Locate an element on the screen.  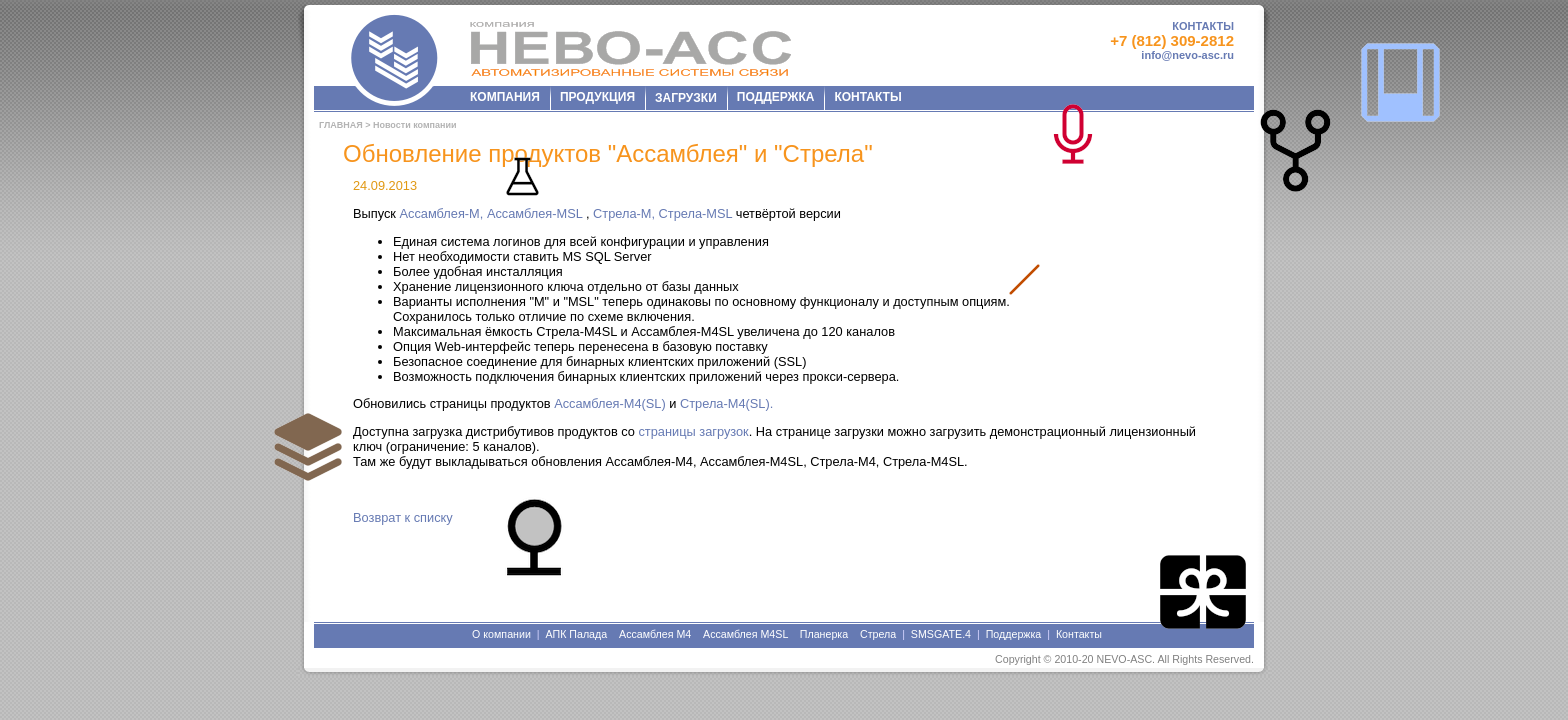
view or redeem a gift is located at coordinates (1203, 592).